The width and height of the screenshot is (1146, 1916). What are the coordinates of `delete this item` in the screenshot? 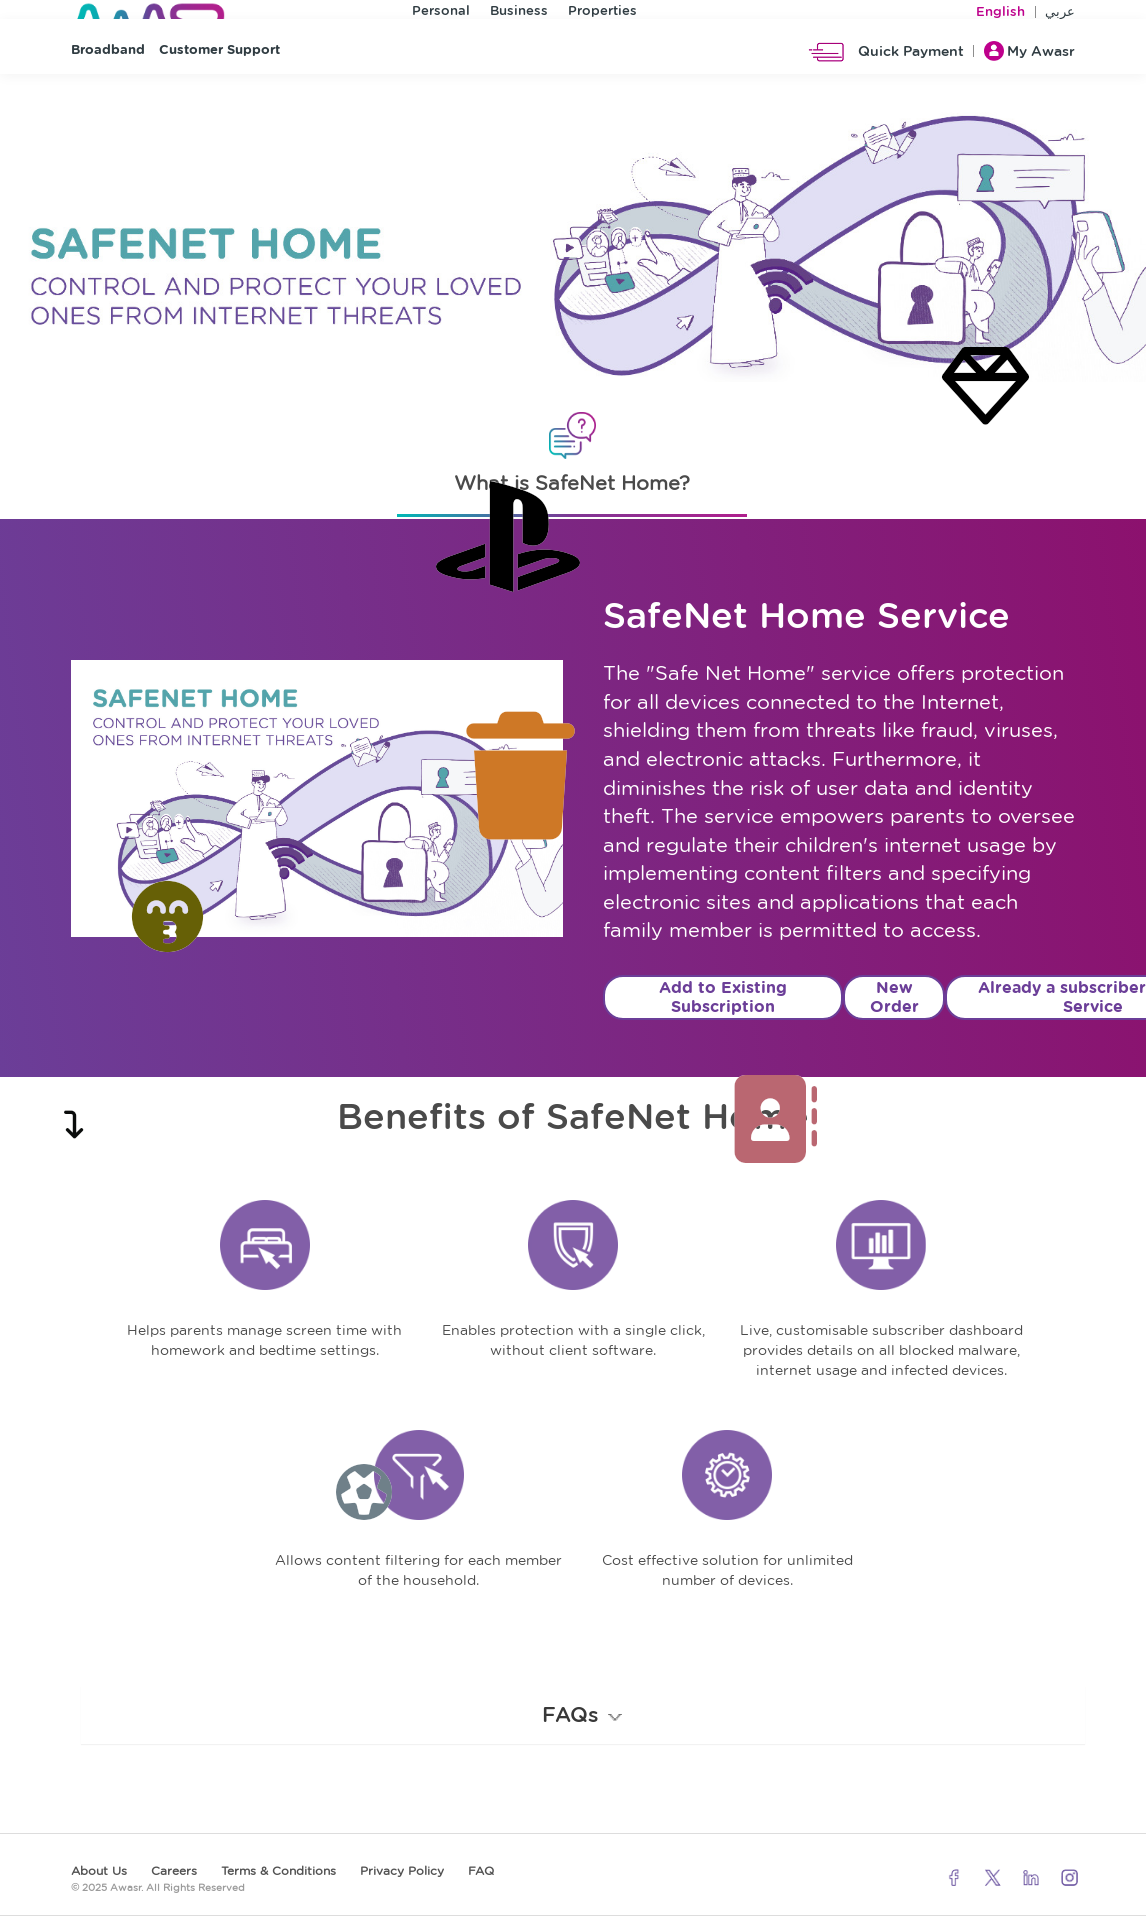 It's located at (520, 777).